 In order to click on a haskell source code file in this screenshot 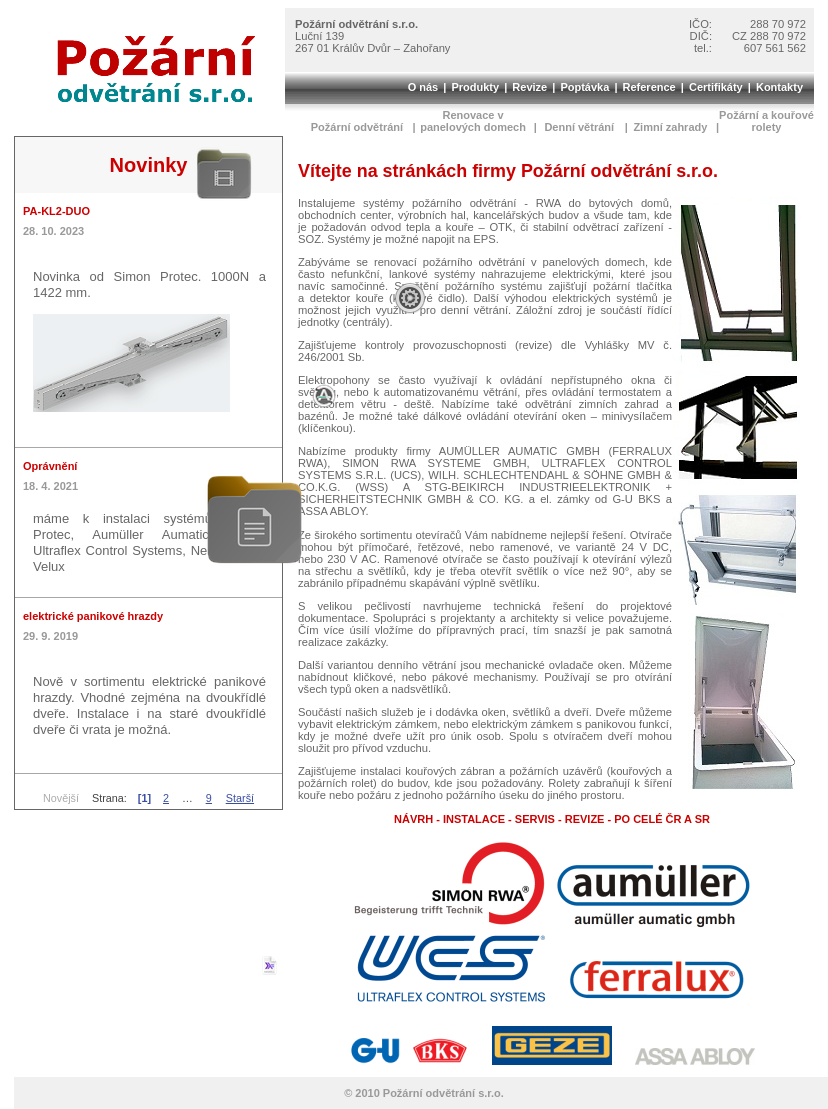, I will do `click(269, 965)`.